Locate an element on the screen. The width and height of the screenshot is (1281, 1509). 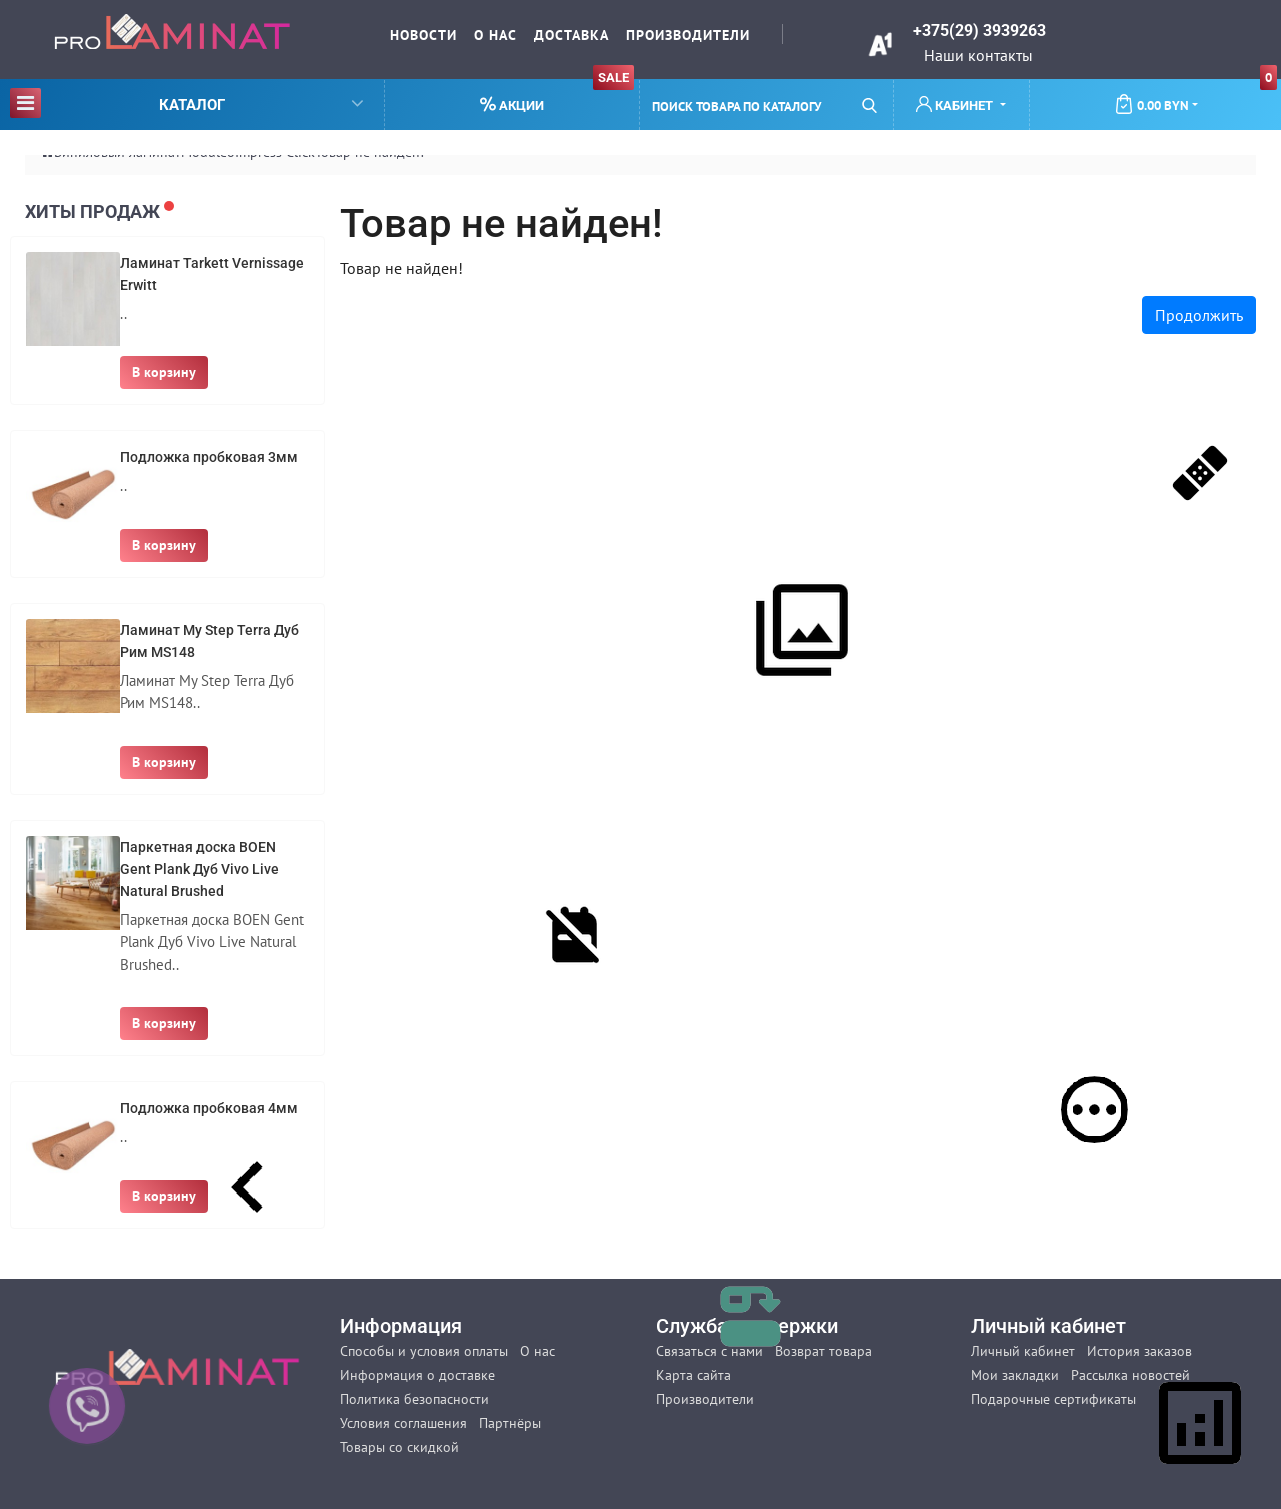
access first aid or medical information is located at coordinates (1200, 473).